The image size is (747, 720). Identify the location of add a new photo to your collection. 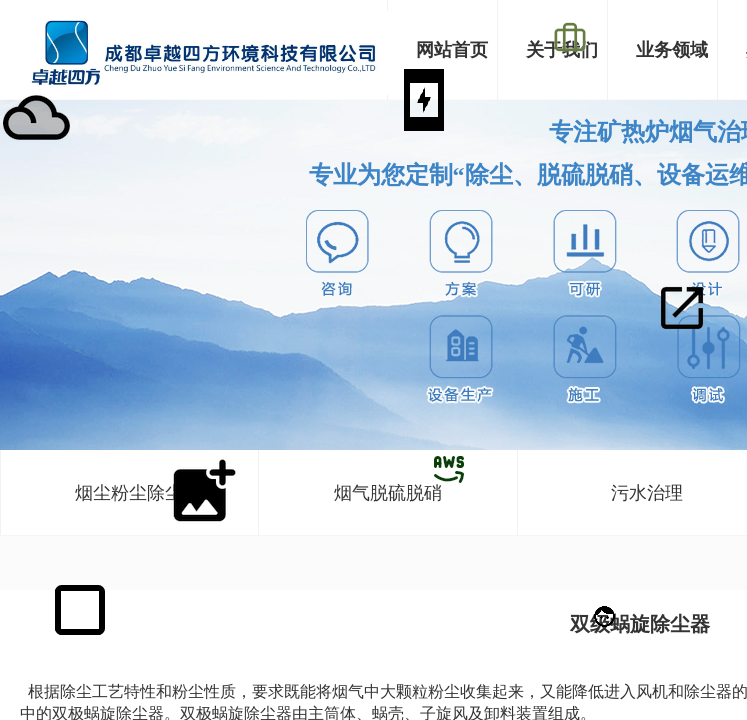
(203, 492).